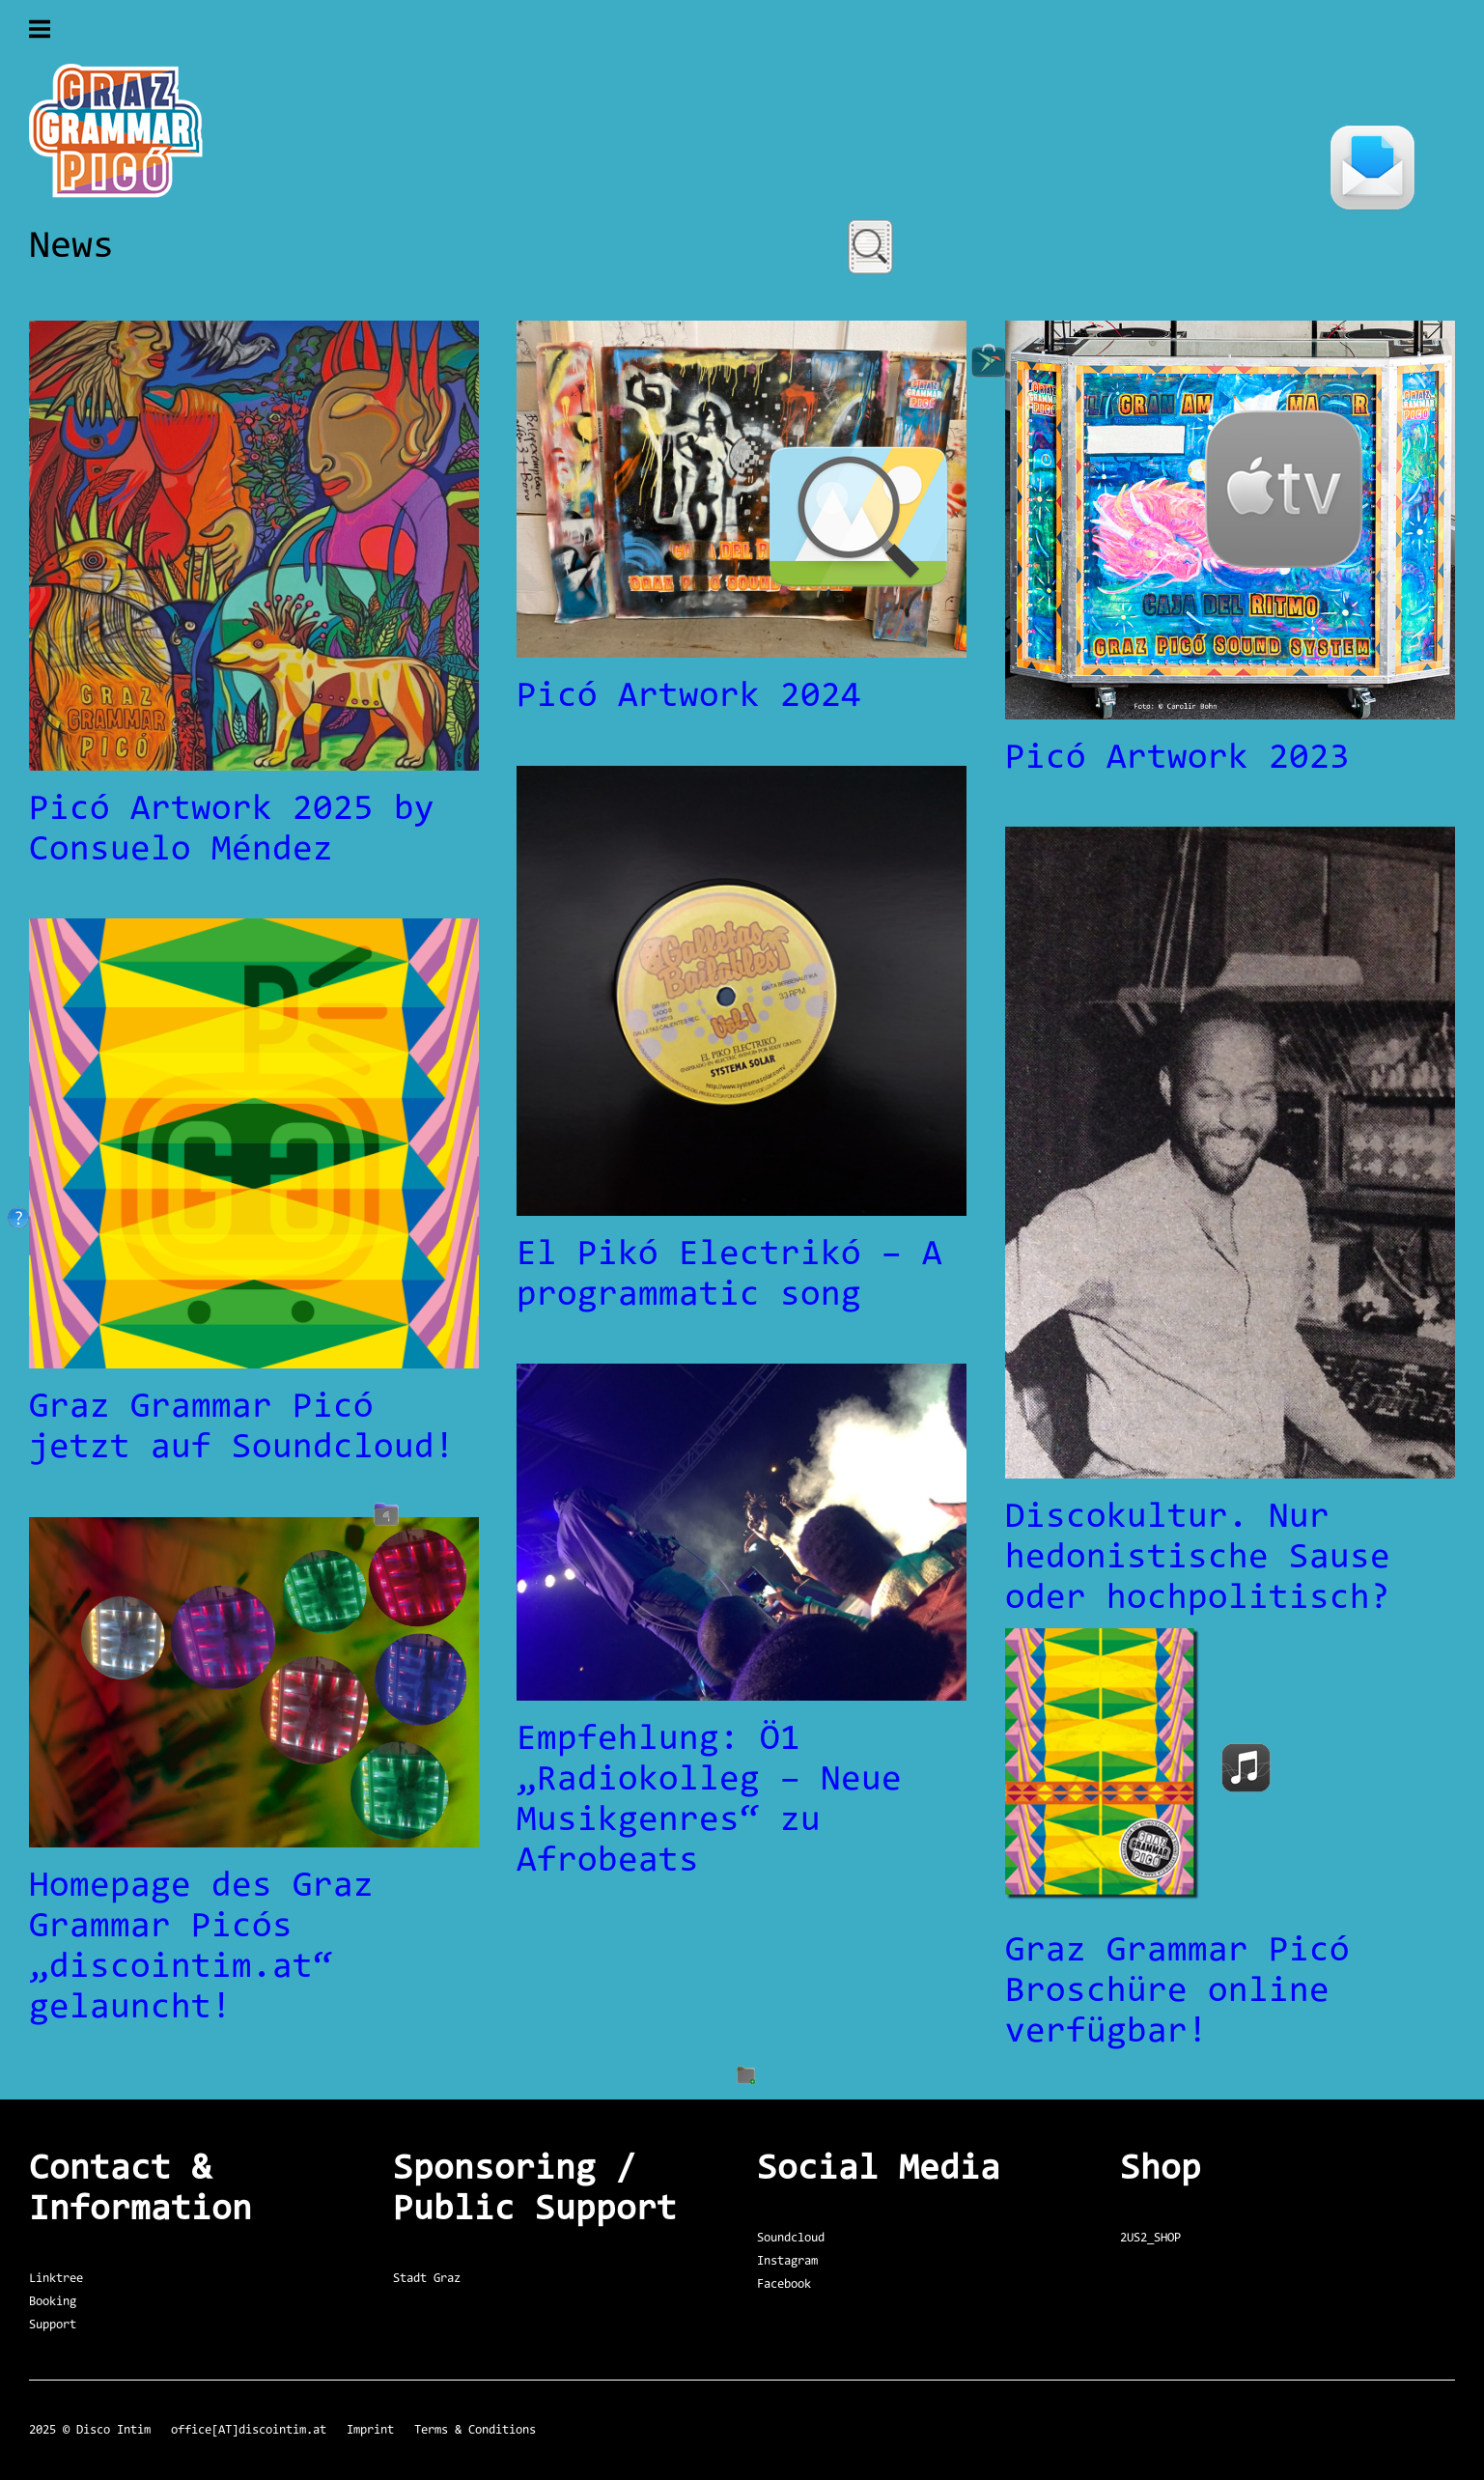  What do you see at coordinates (858, 517) in the screenshot?
I see `open image viewer application` at bounding box center [858, 517].